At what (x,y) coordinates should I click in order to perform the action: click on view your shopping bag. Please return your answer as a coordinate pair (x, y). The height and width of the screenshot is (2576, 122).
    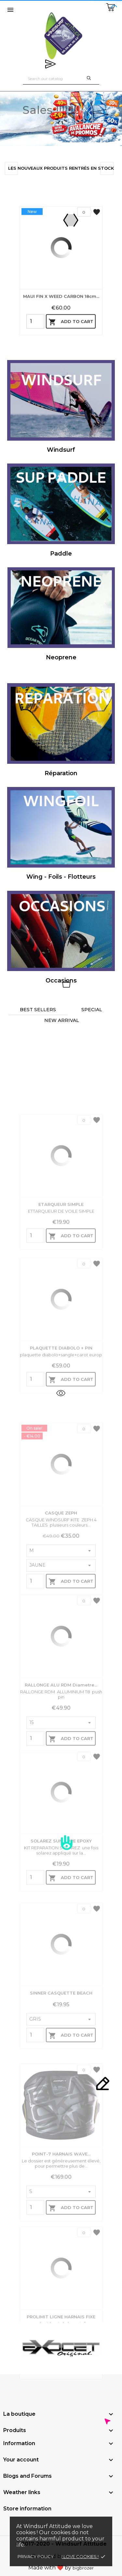
    Looking at the image, I should click on (66, 984).